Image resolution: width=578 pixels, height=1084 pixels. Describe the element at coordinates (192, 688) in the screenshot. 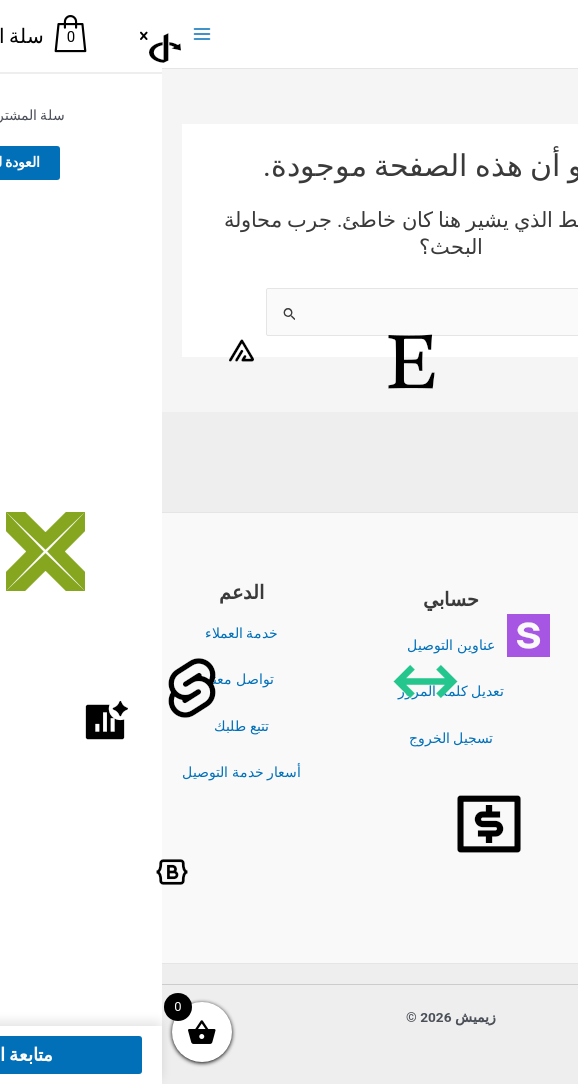

I see `svelte framework logo` at that location.